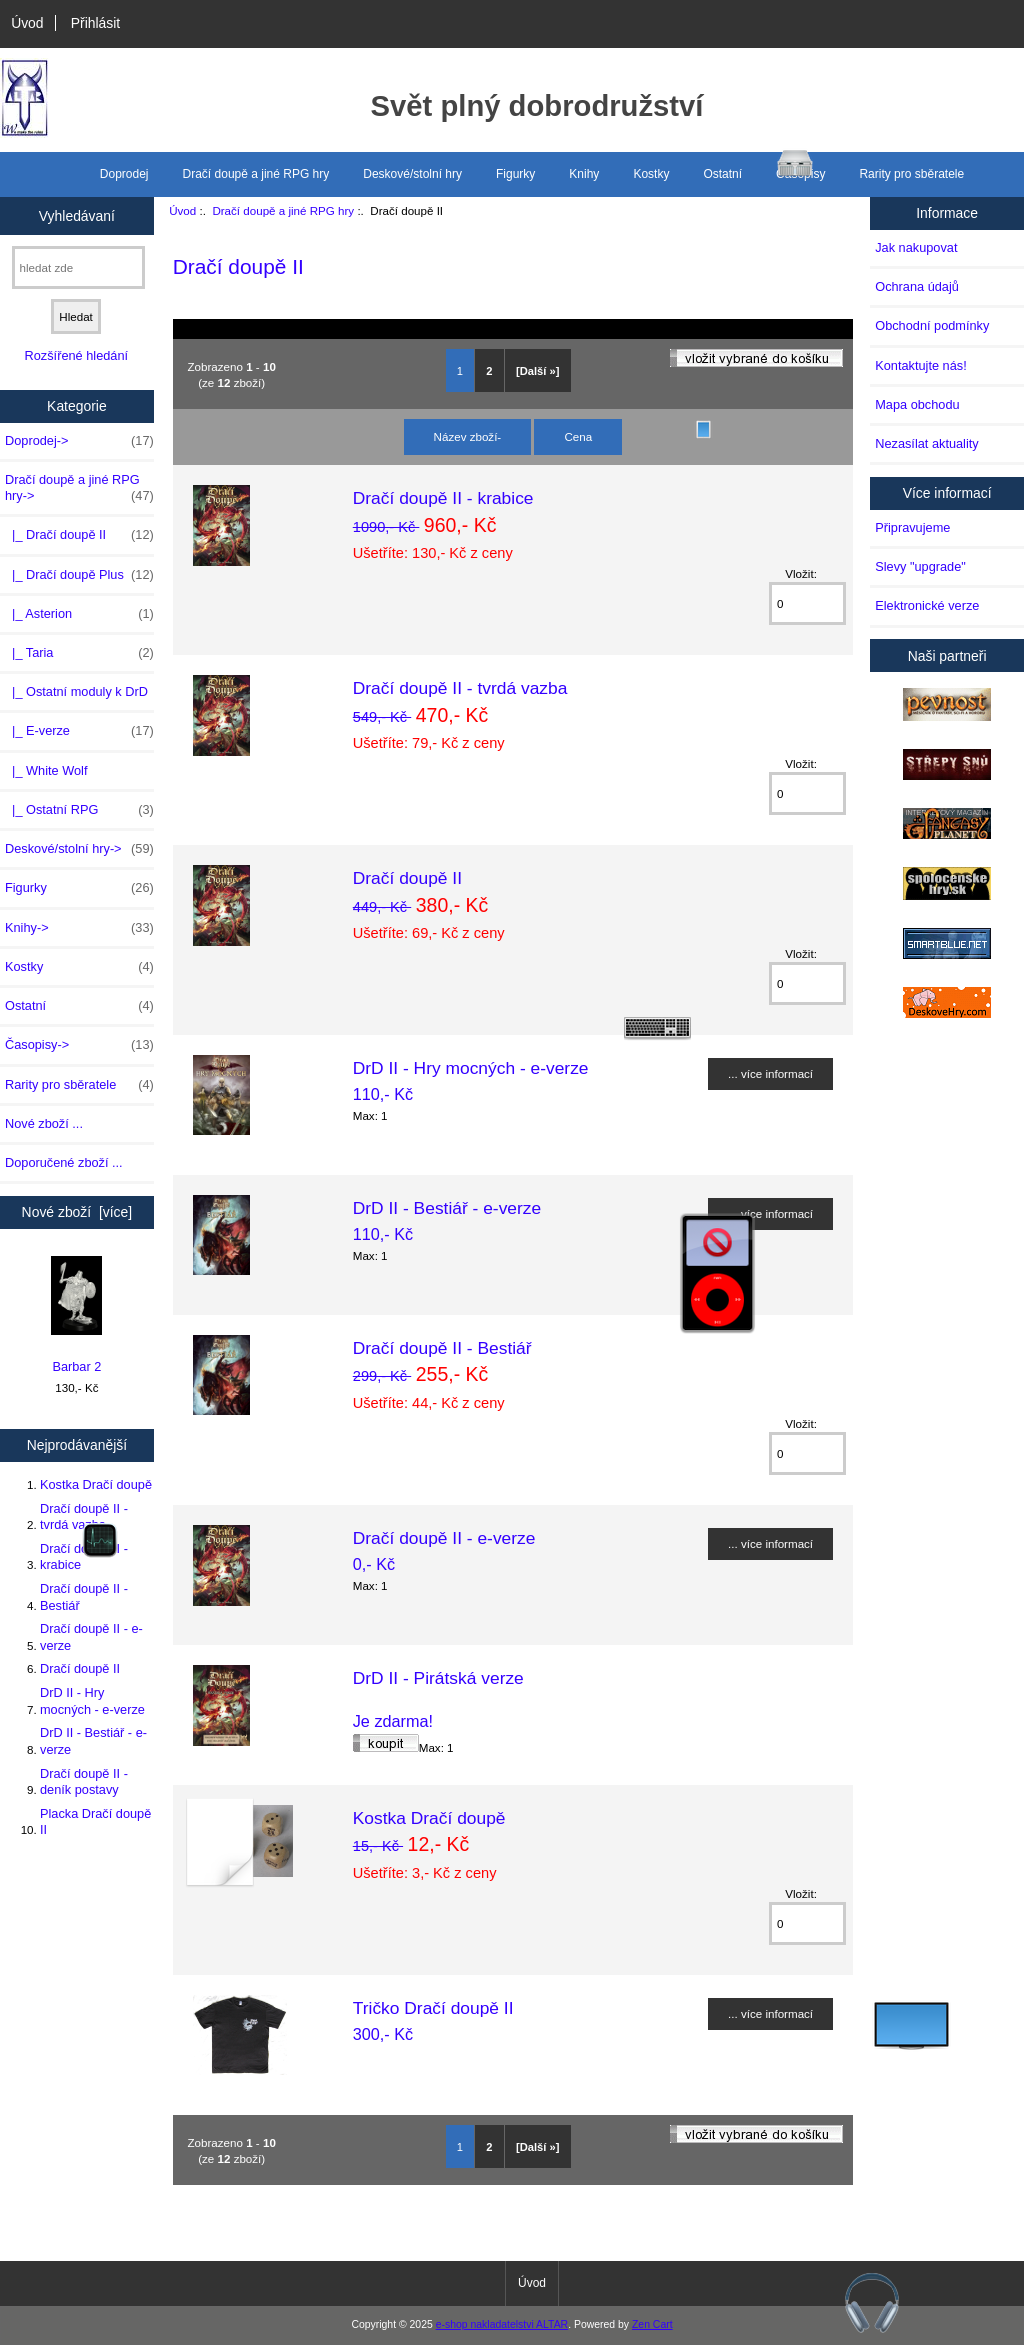 This screenshot has width=1024, height=2345. Describe the element at coordinates (220, 1844) in the screenshot. I see `a blank document or stationery template` at that location.